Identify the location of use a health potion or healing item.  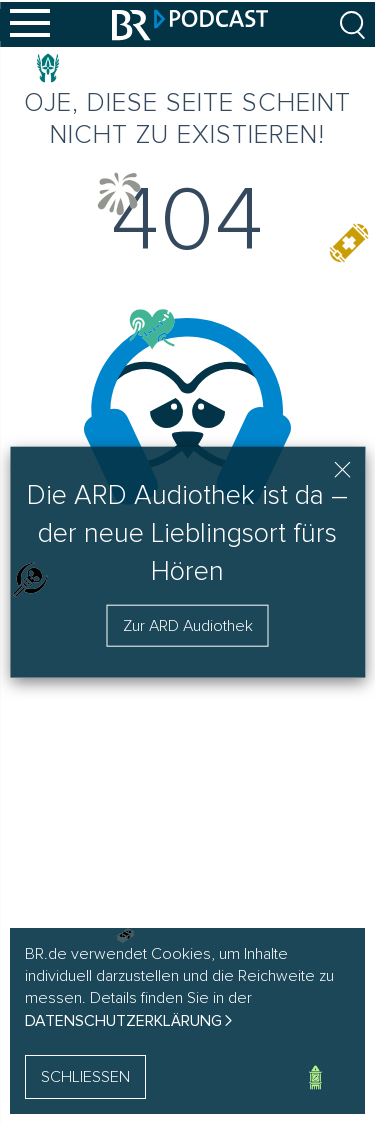
(349, 243).